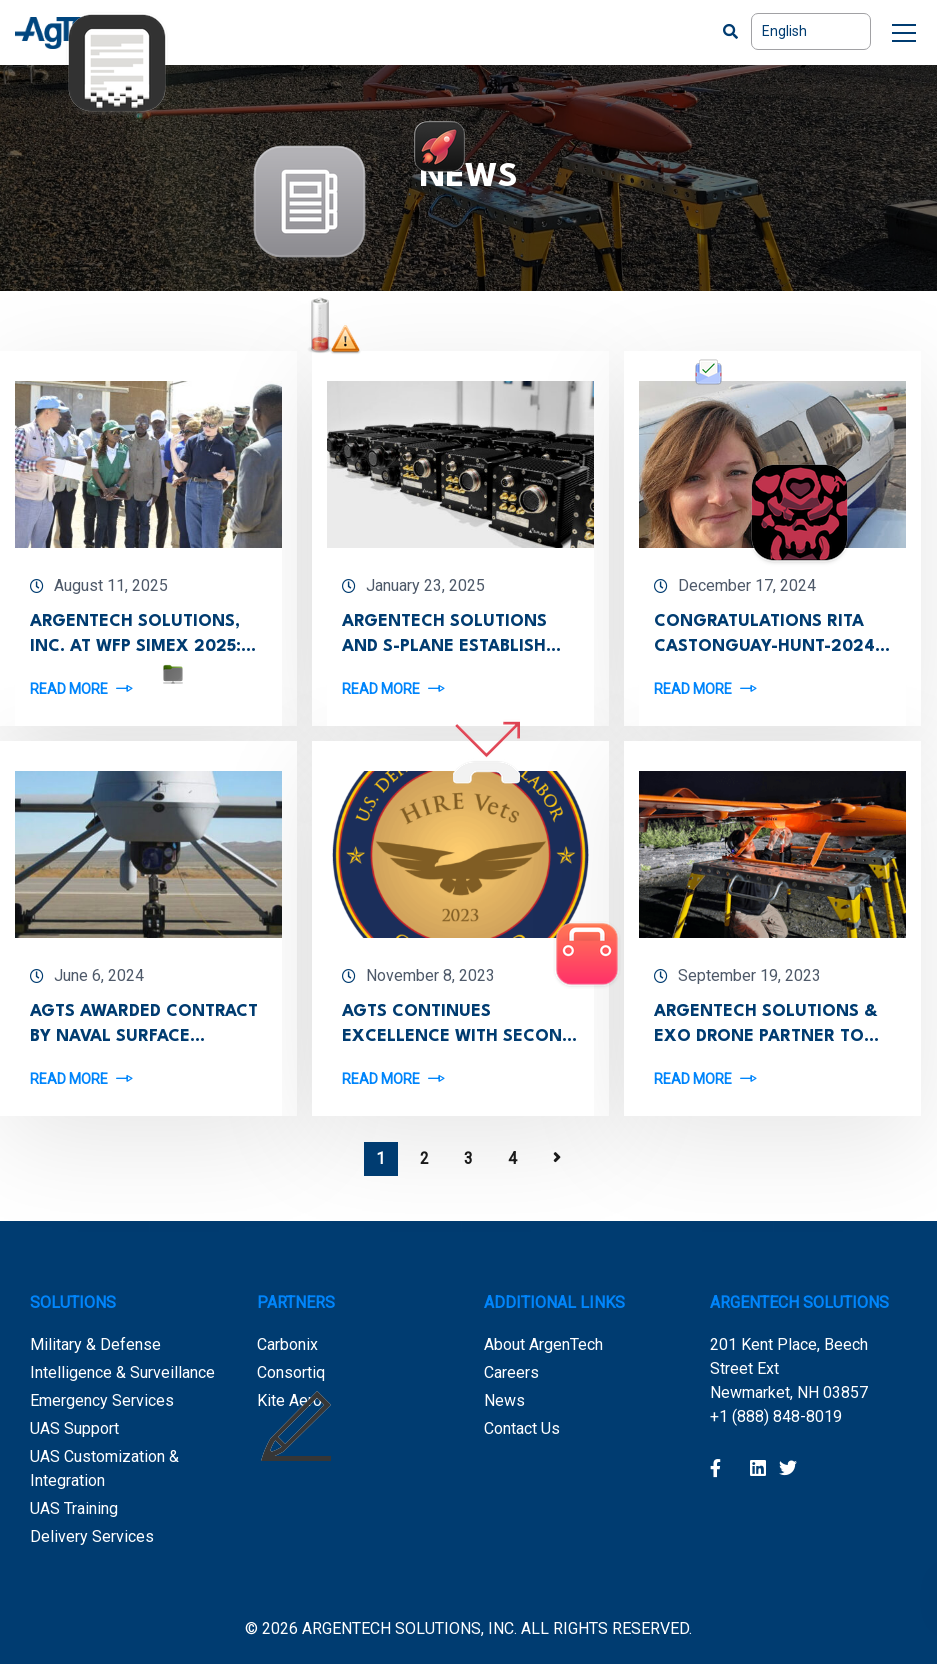 The image size is (937, 1664). Describe the element at coordinates (173, 674) in the screenshot. I see `access a remote or network folder` at that location.